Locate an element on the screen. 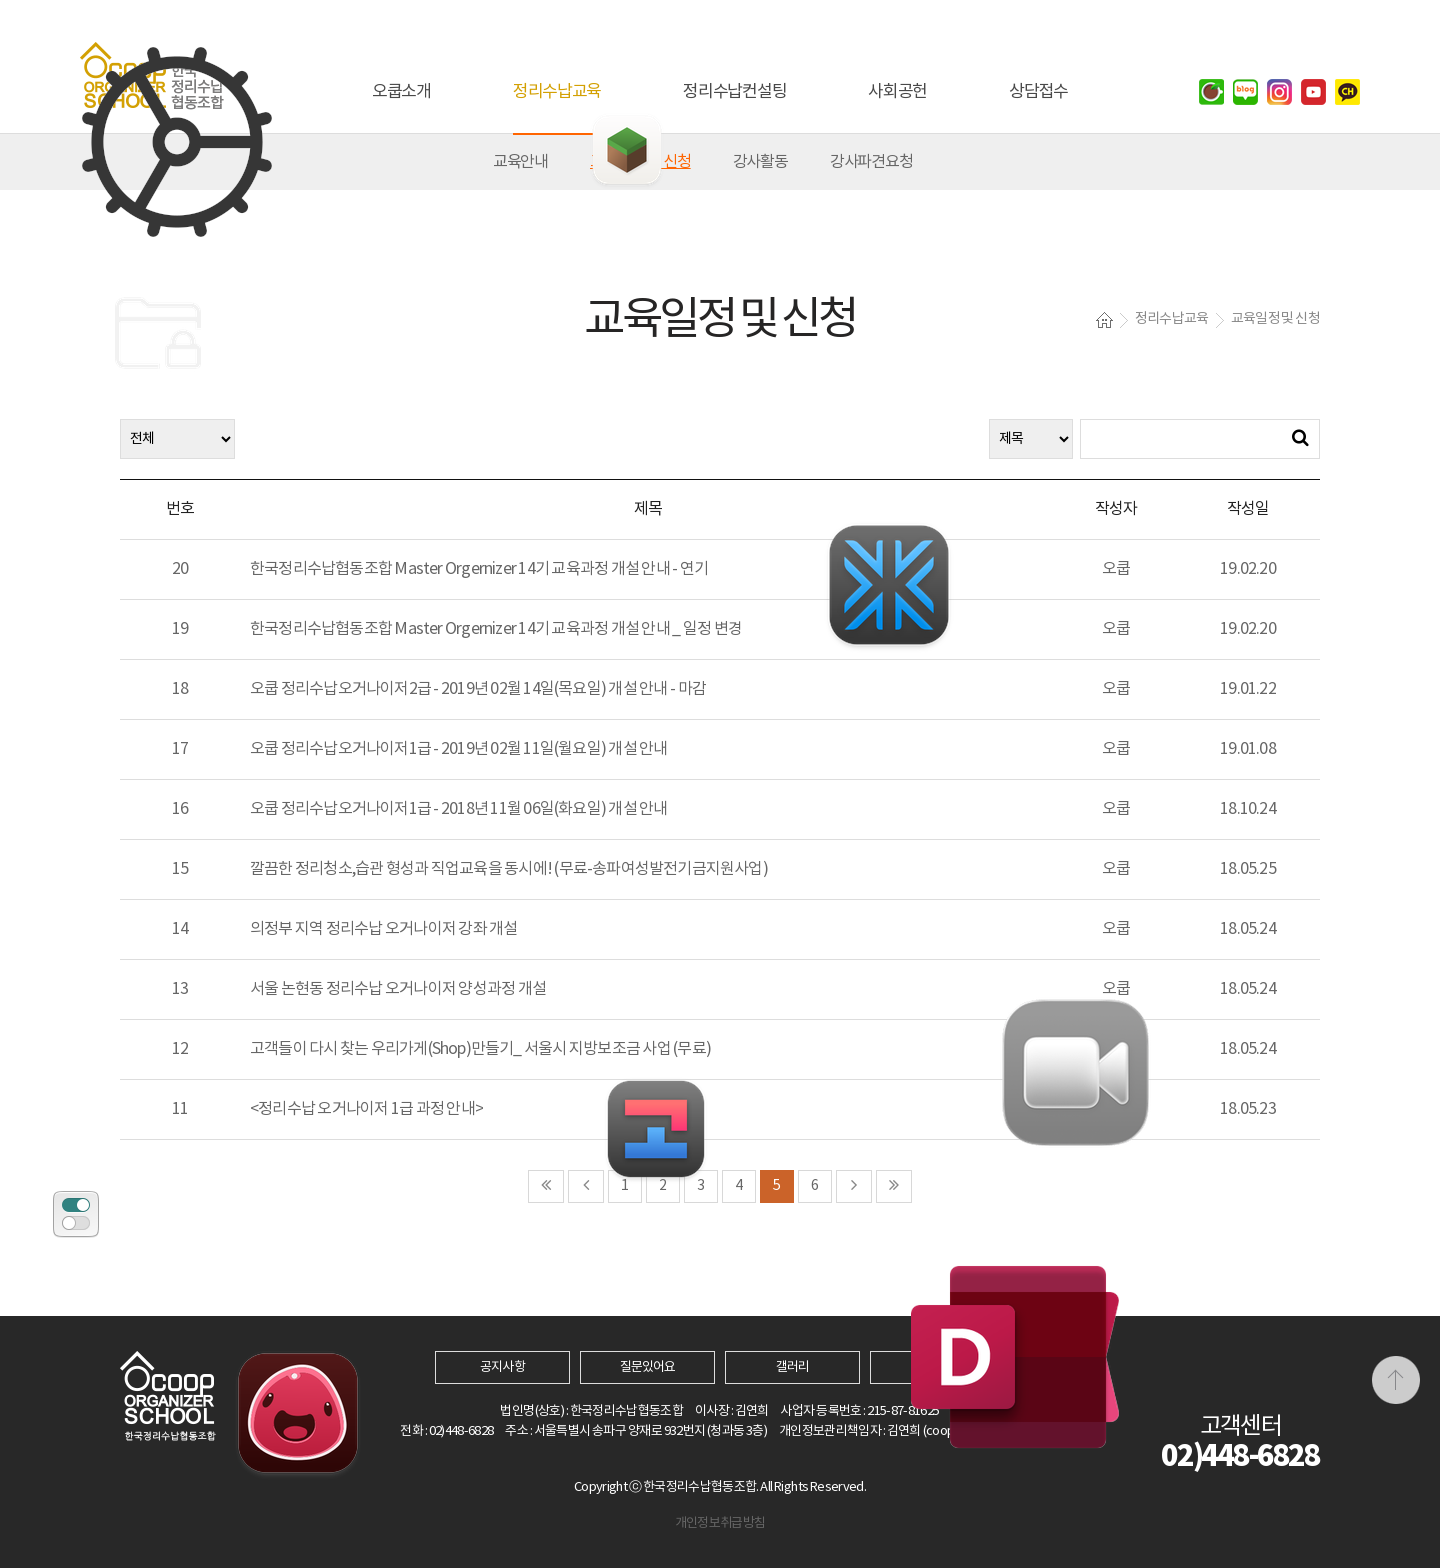 The height and width of the screenshot is (1568, 1440). open Microsoft Delve app is located at coordinates (1015, 1357).